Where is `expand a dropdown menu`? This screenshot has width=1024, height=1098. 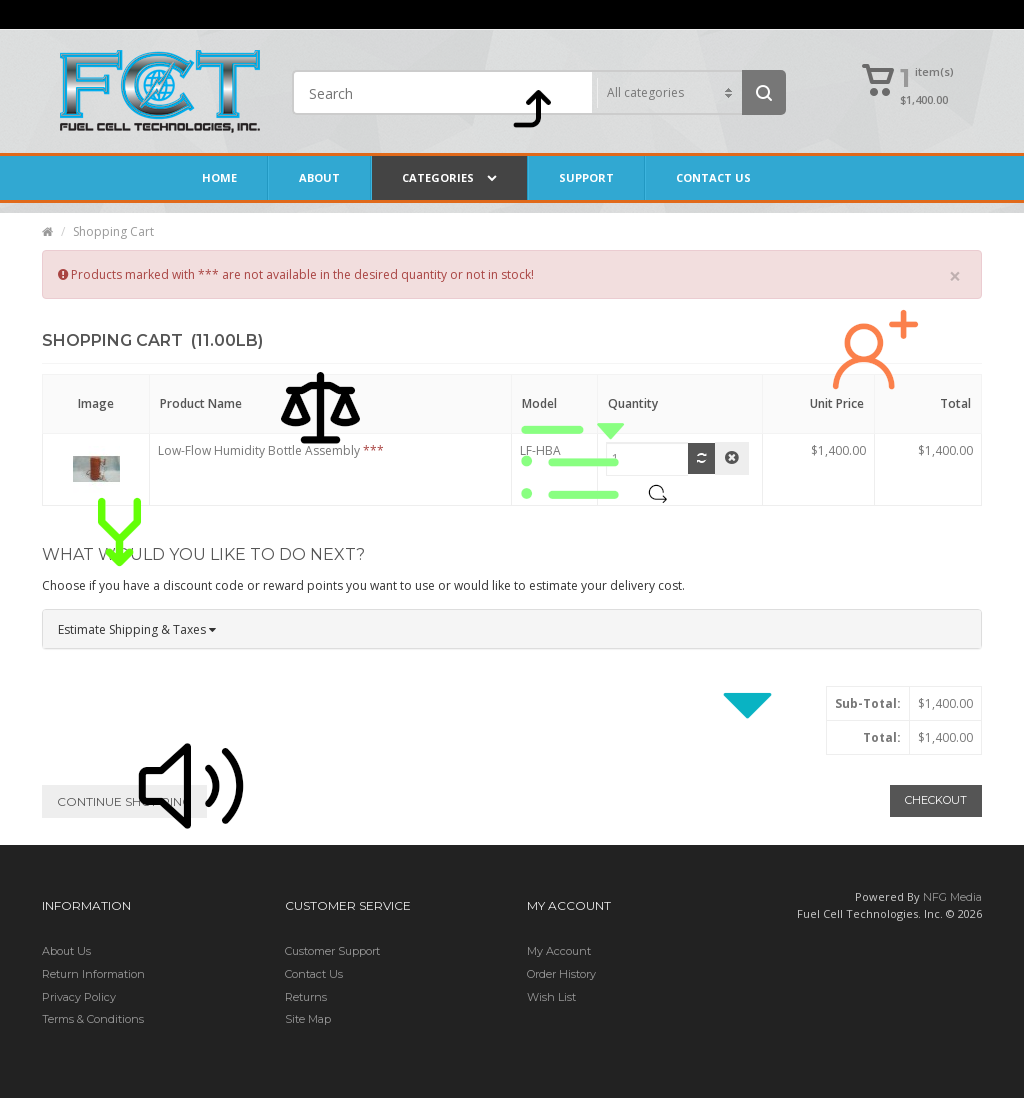 expand a dropdown menu is located at coordinates (747, 699).